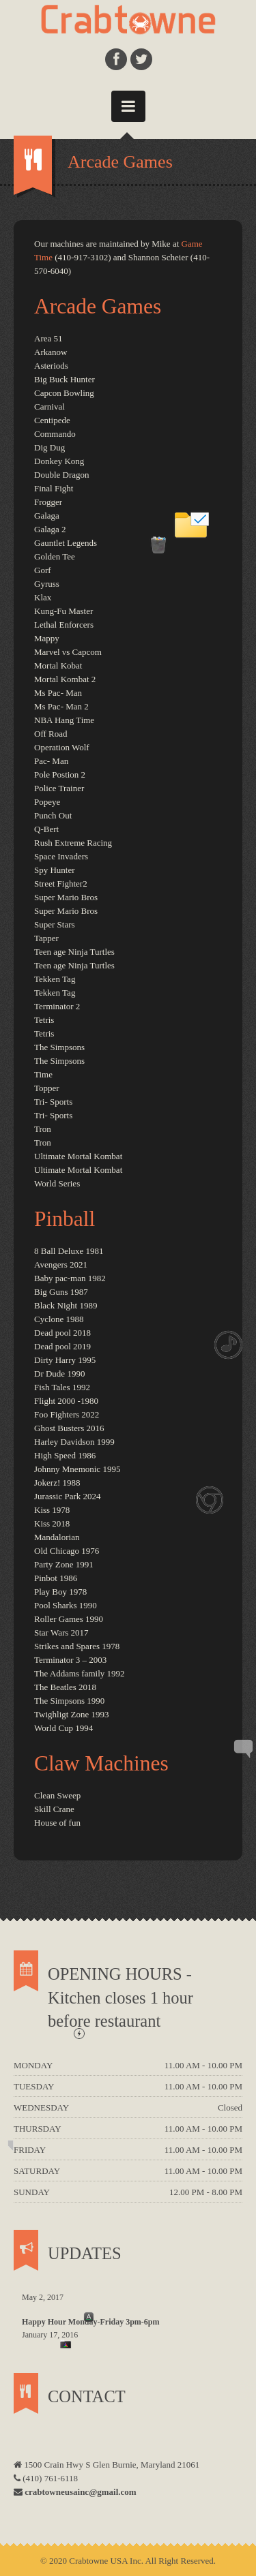 Image resolution: width=256 pixels, height=2576 pixels. What do you see at coordinates (190, 525) in the screenshot?
I see `folder with verified or completed contents` at bounding box center [190, 525].